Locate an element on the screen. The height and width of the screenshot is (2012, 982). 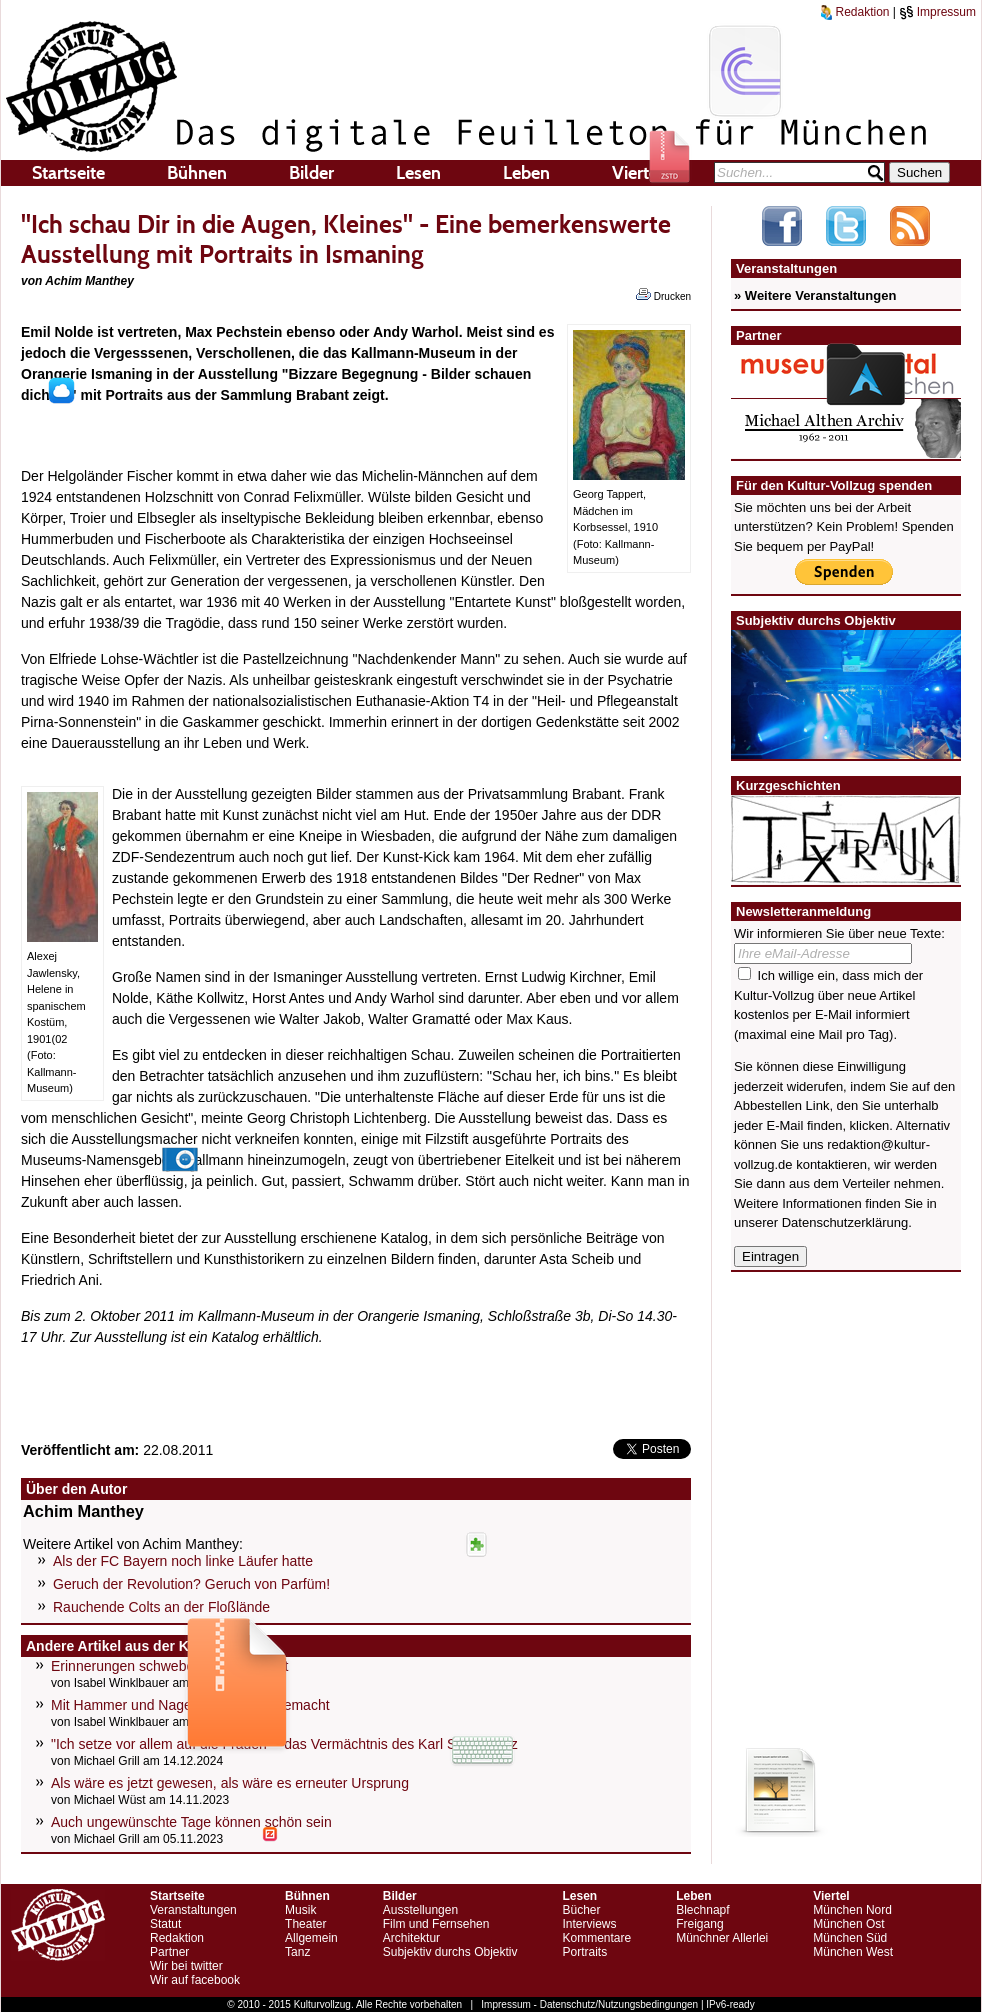
a bittorrent torrent file is located at coordinates (745, 71).